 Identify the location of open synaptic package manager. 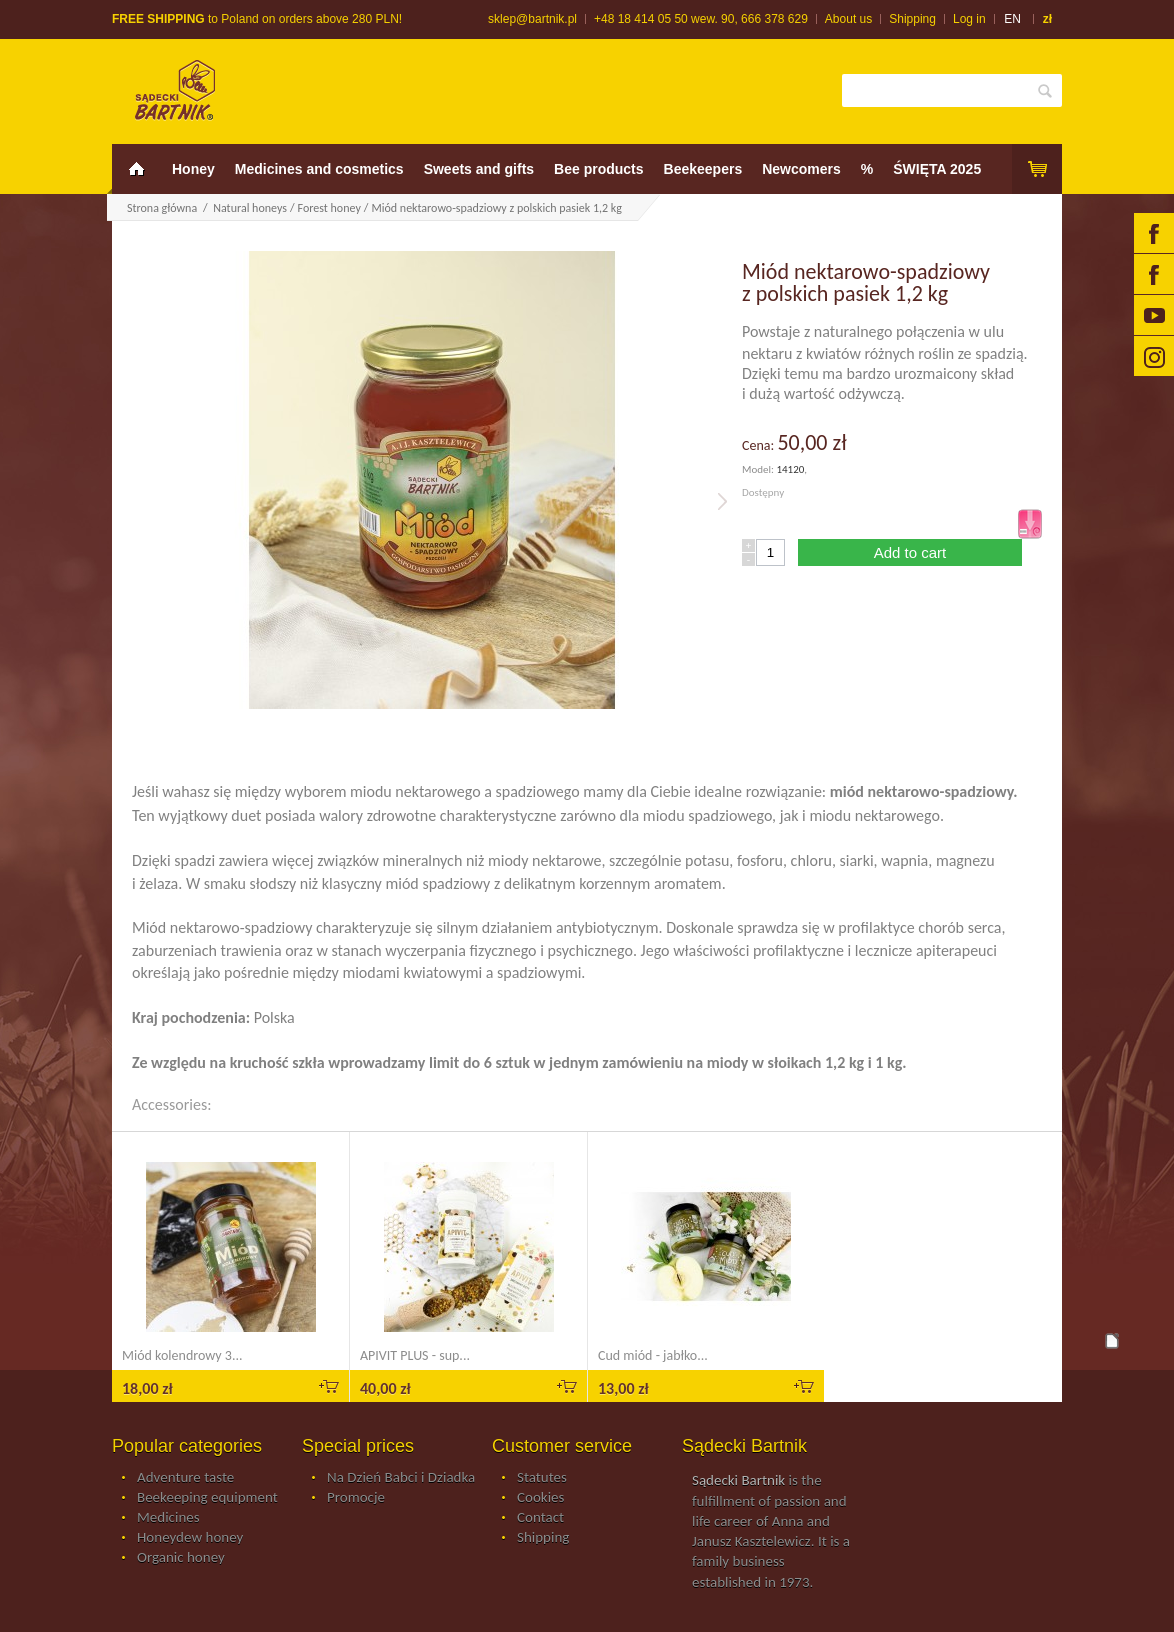
(1030, 524).